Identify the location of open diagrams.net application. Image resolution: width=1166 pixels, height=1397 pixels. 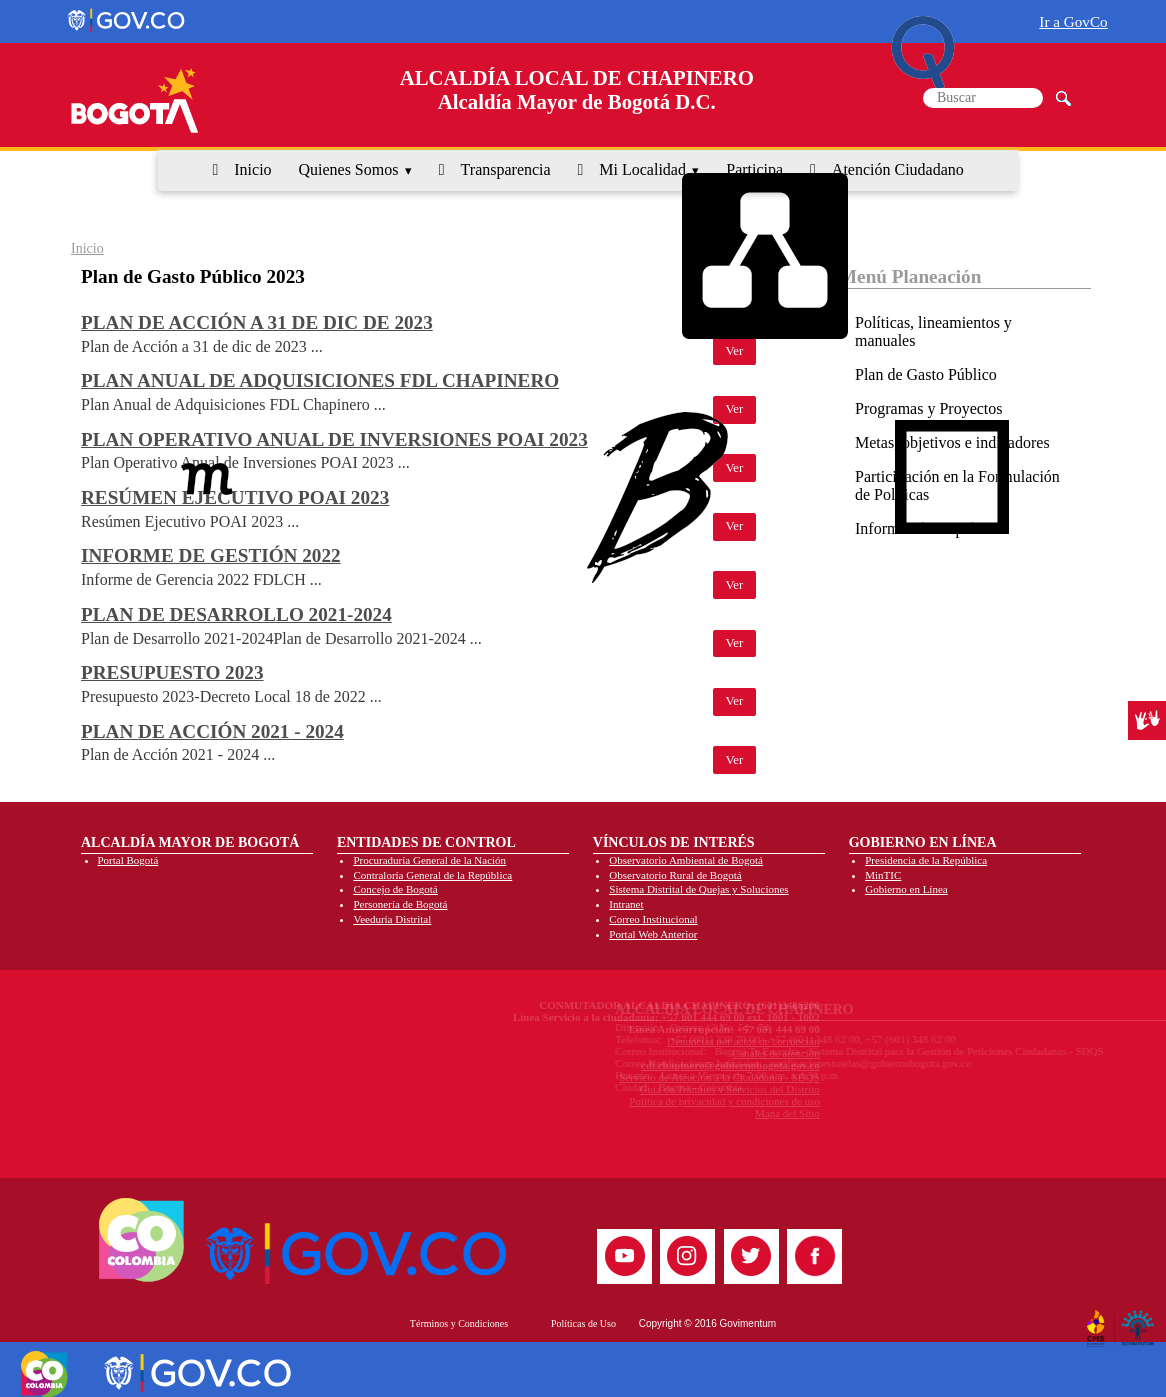
(765, 256).